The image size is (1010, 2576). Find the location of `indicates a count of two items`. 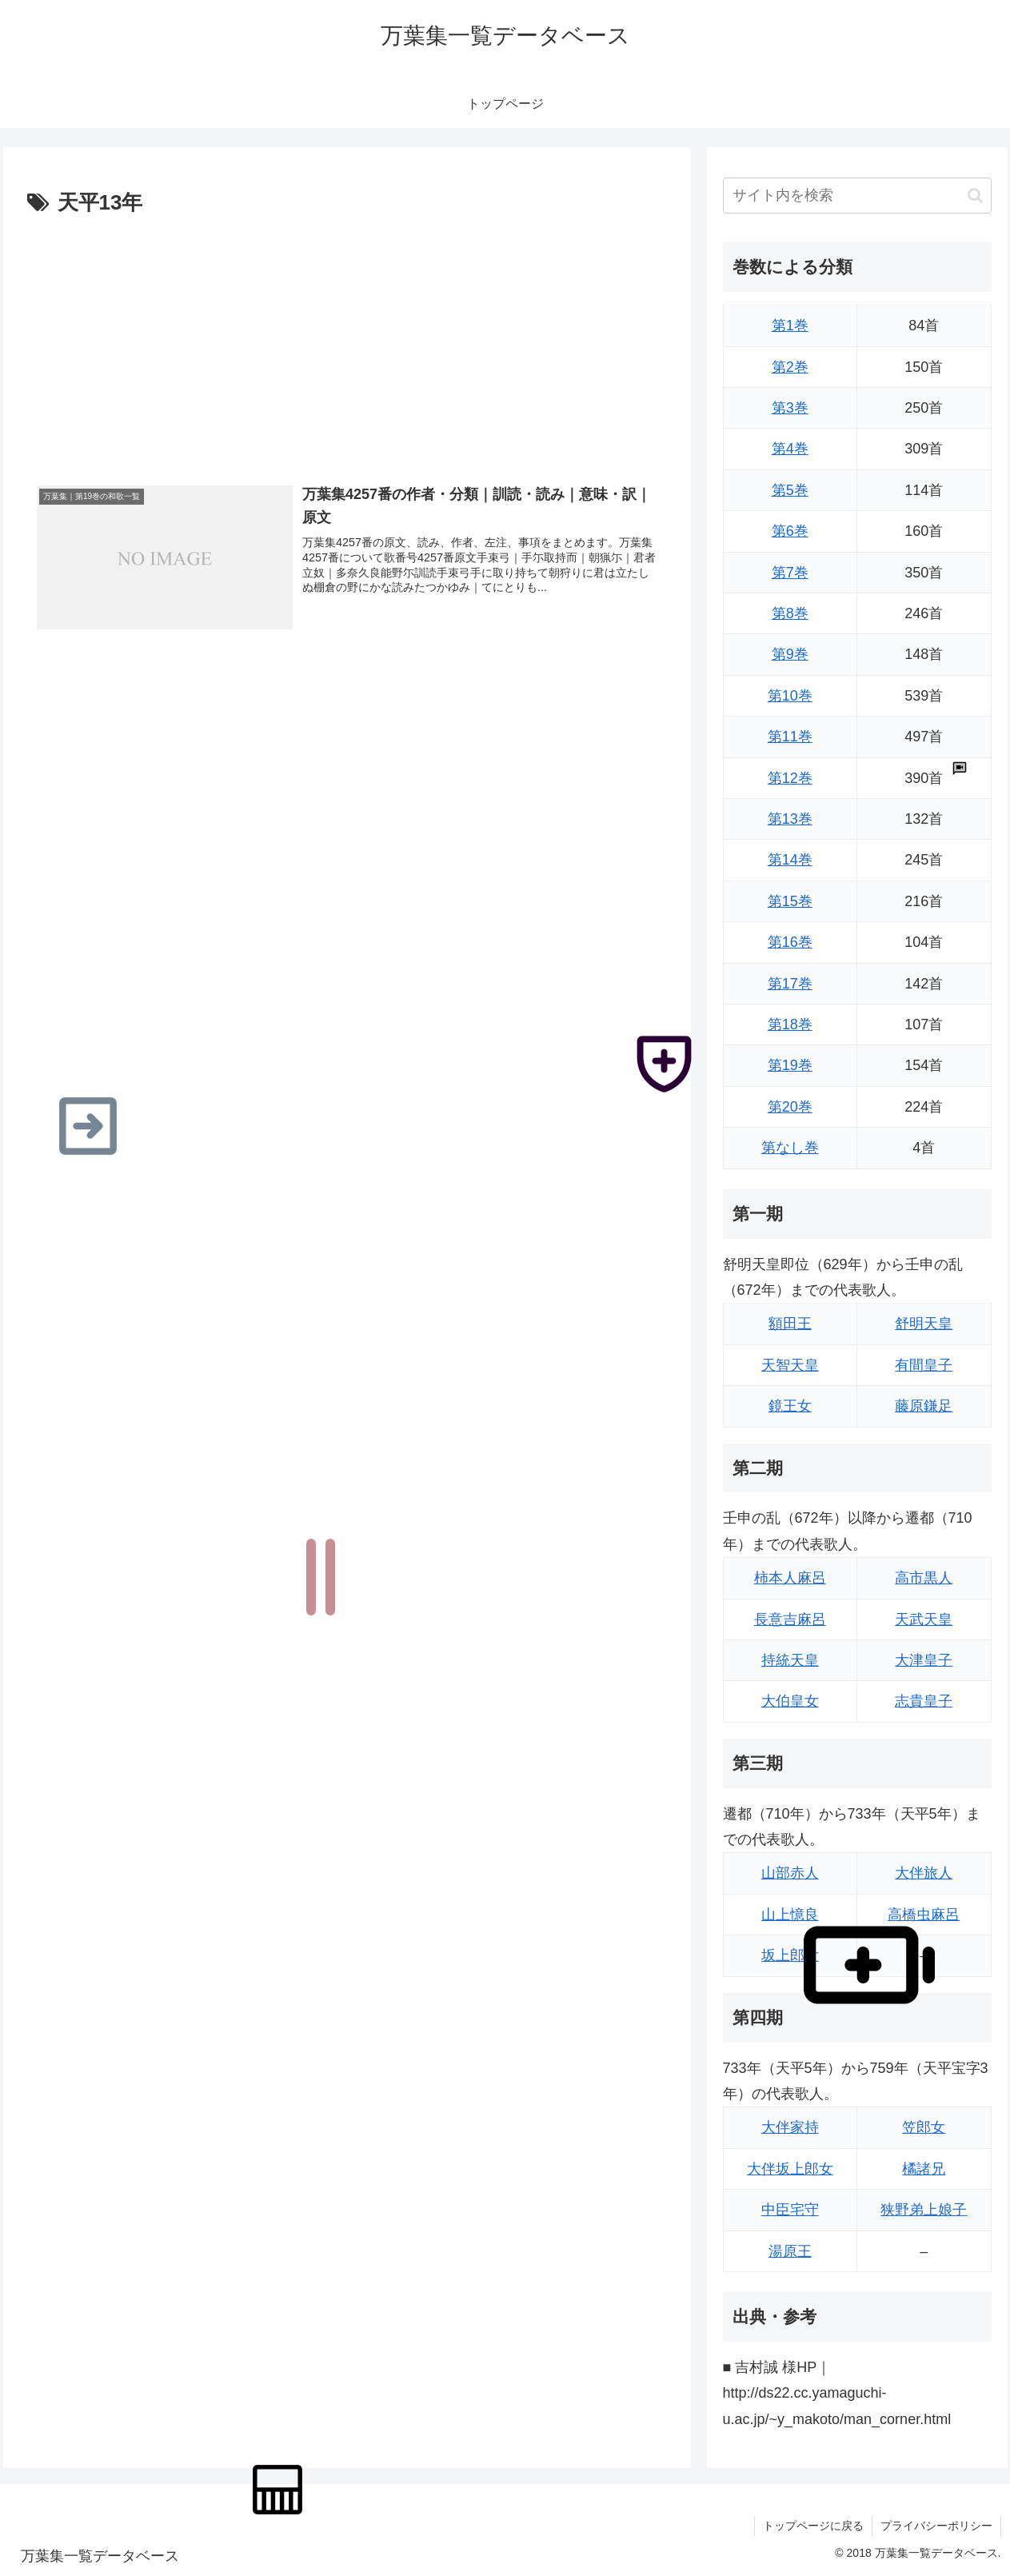

indicates a count of two items is located at coordinates (321, 1577).